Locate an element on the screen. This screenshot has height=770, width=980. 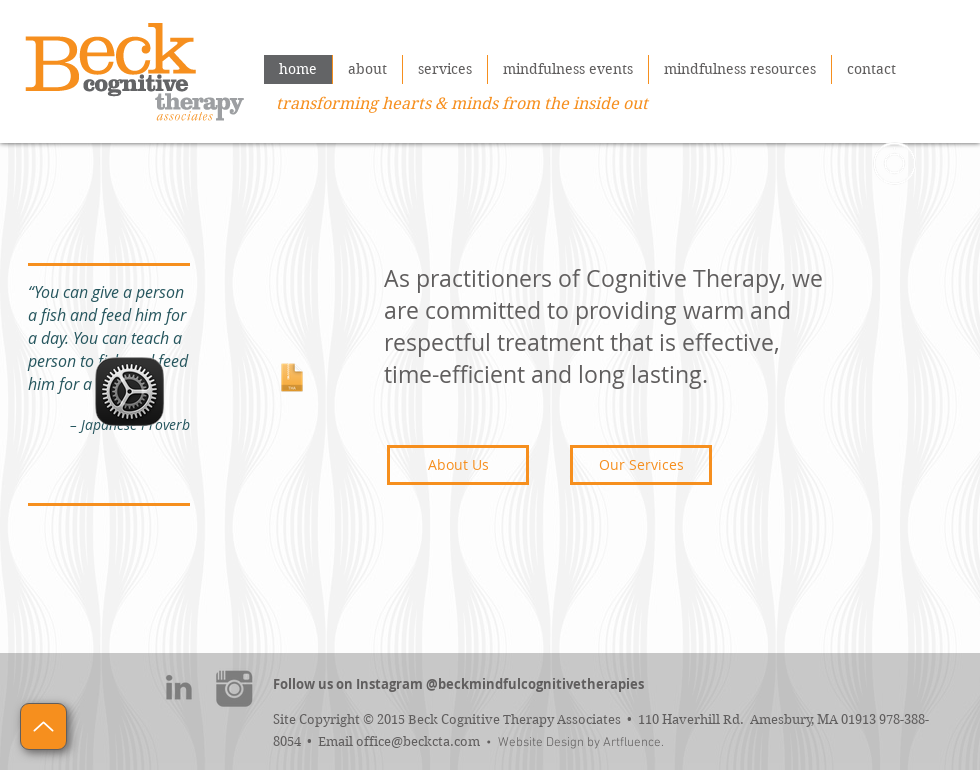
a compressed archive file in THA format is located at coordinates (292, 378).